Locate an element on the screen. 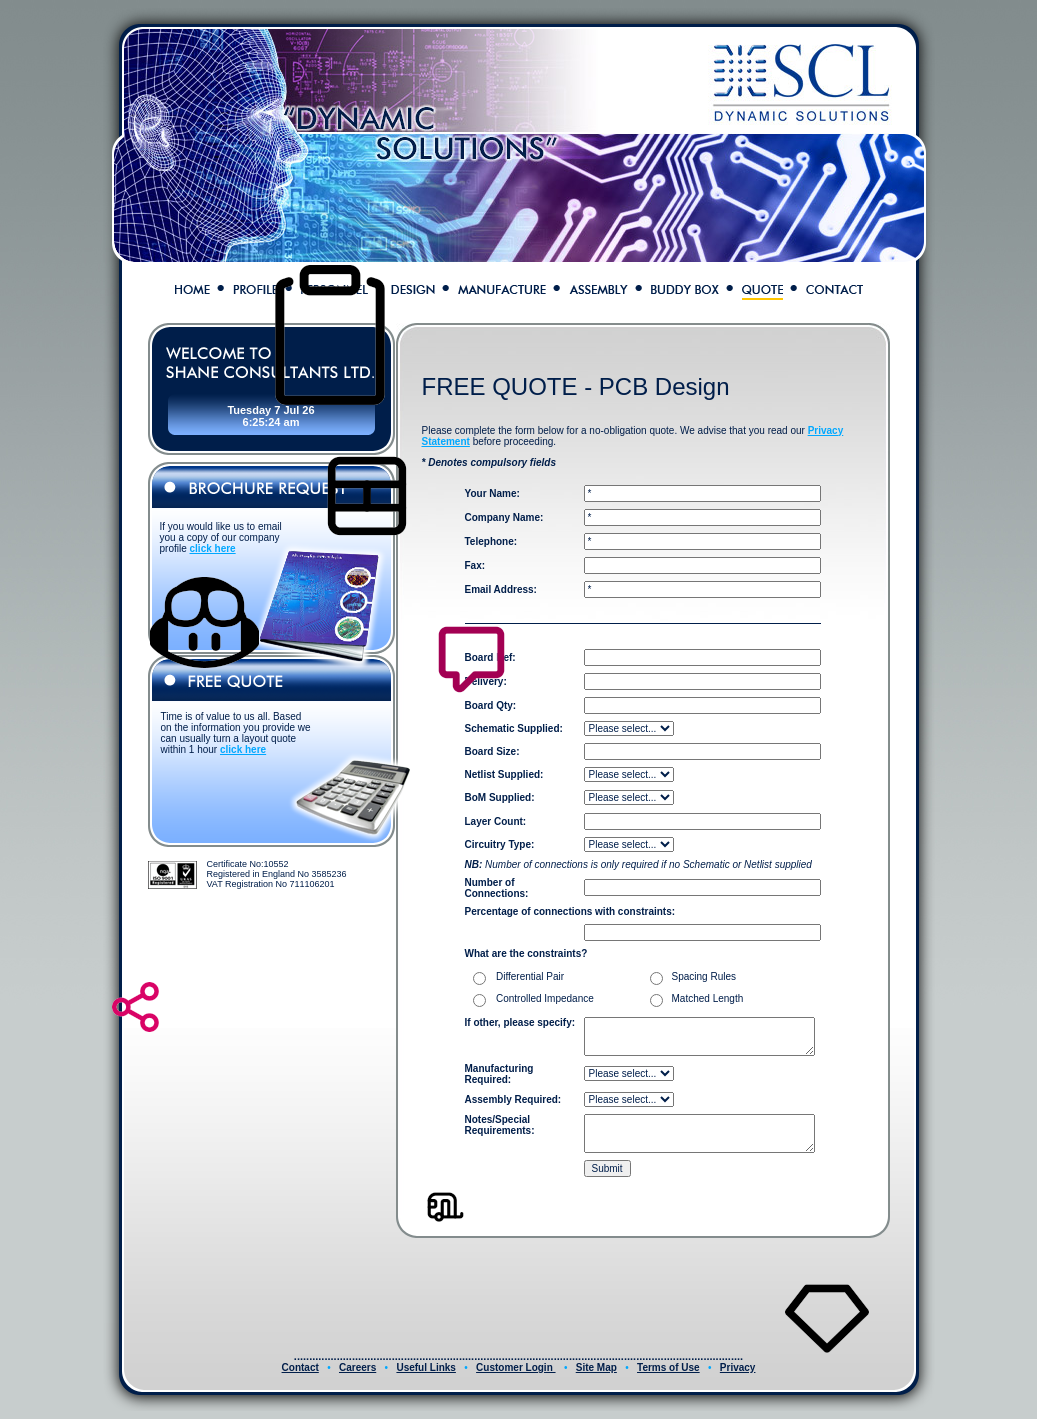 The image size is (1037, 1419). open comments section is located at coordinates (471, 659).